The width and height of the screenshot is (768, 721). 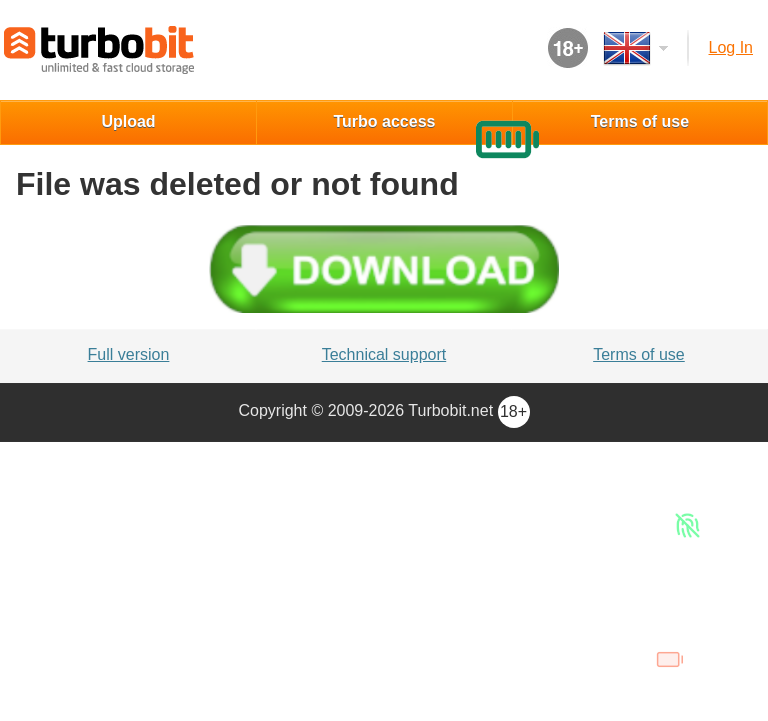 I want to click on indicates battery is fully charged, so click(x=507, y=139).